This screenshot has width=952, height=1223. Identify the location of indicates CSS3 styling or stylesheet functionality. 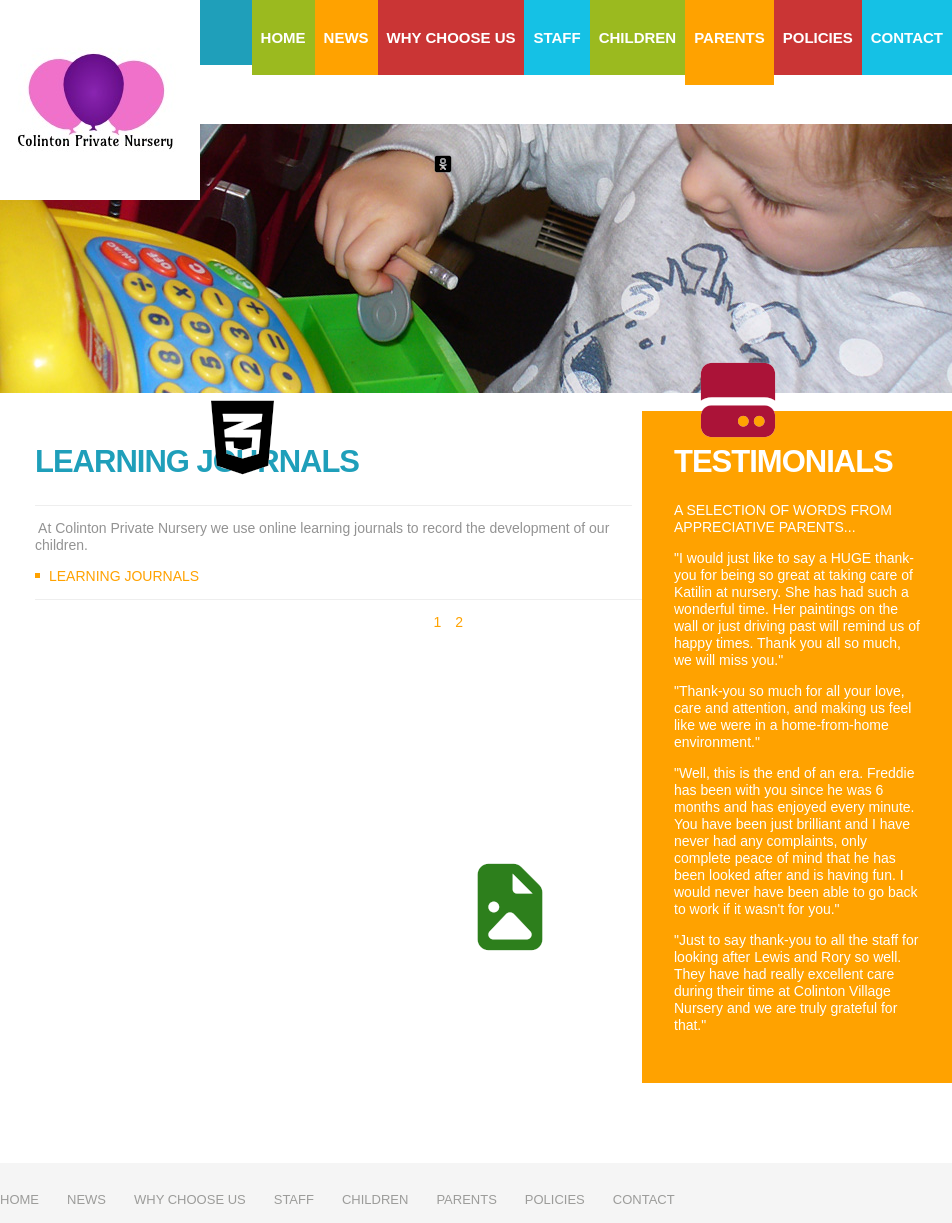
(242, 437).